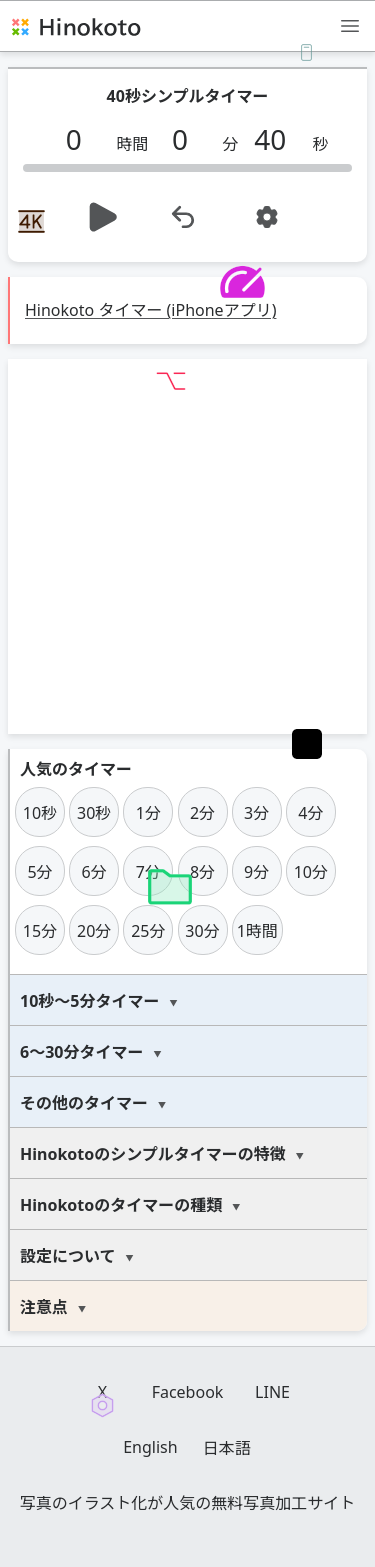 The image size is (375, 1567). I want to click on access device speaker settings, so click(306, 52).